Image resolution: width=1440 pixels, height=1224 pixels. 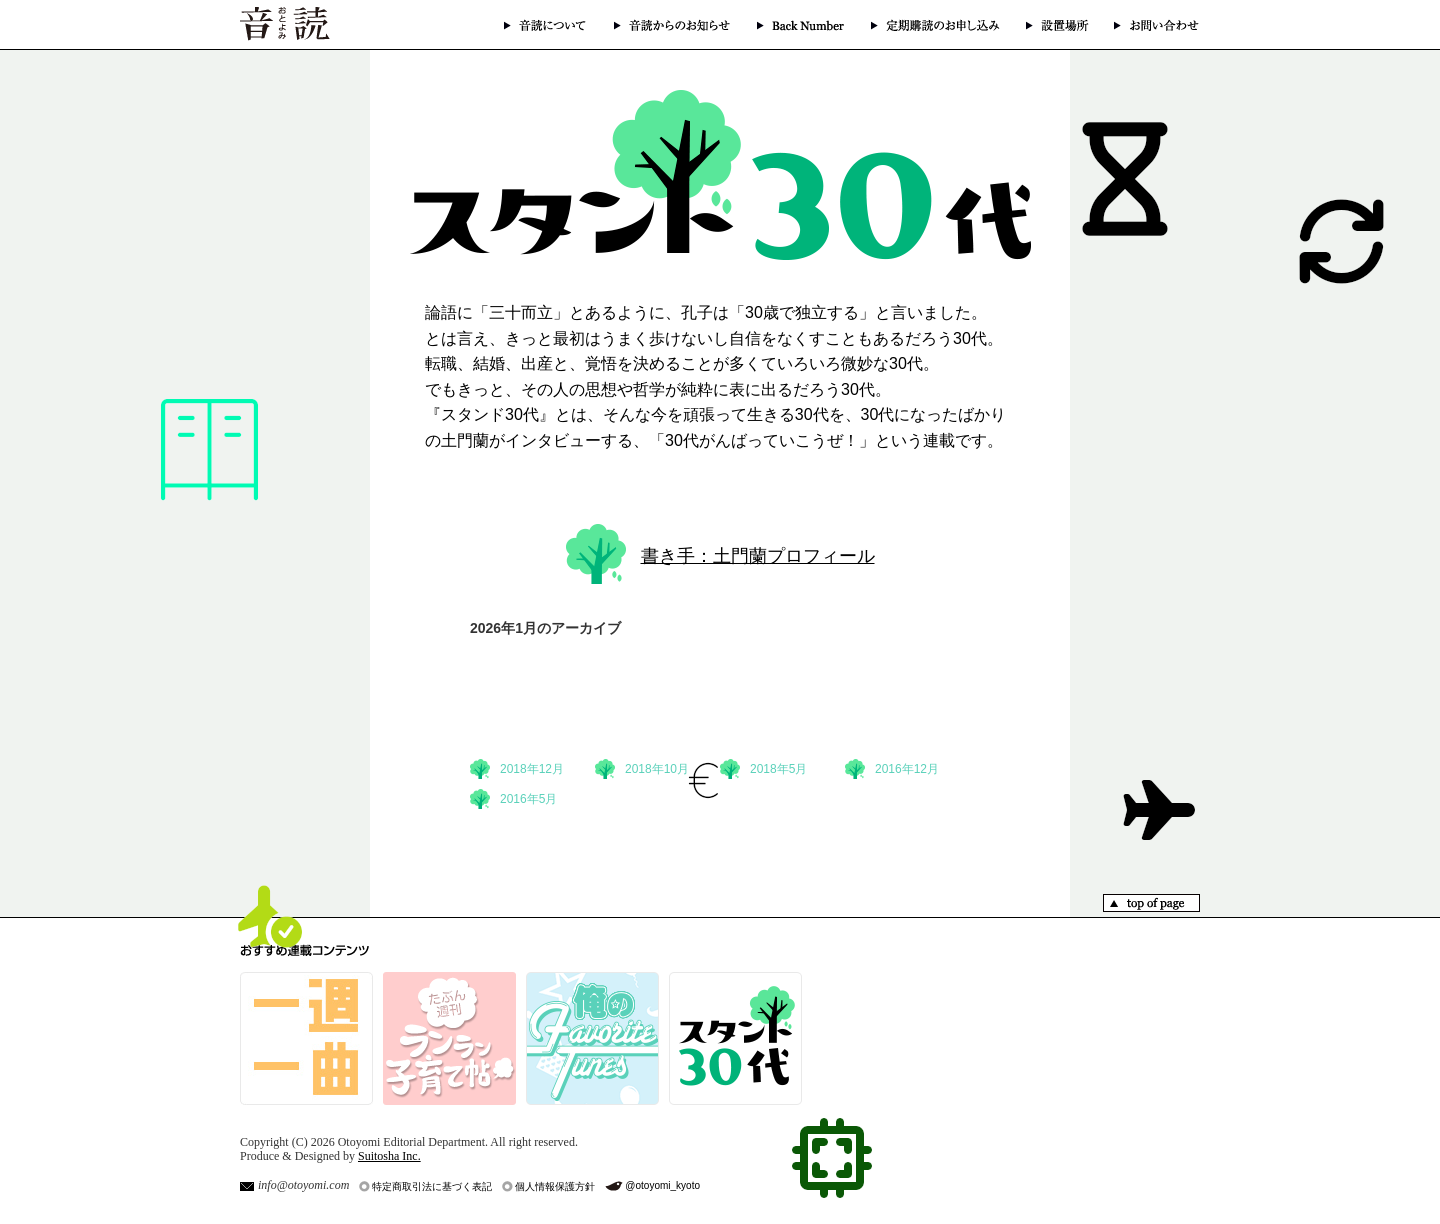 What do you see at coordinates (209, 447) in the screenshot?
I see `access storage lockers` at bounding box center [209, 447].